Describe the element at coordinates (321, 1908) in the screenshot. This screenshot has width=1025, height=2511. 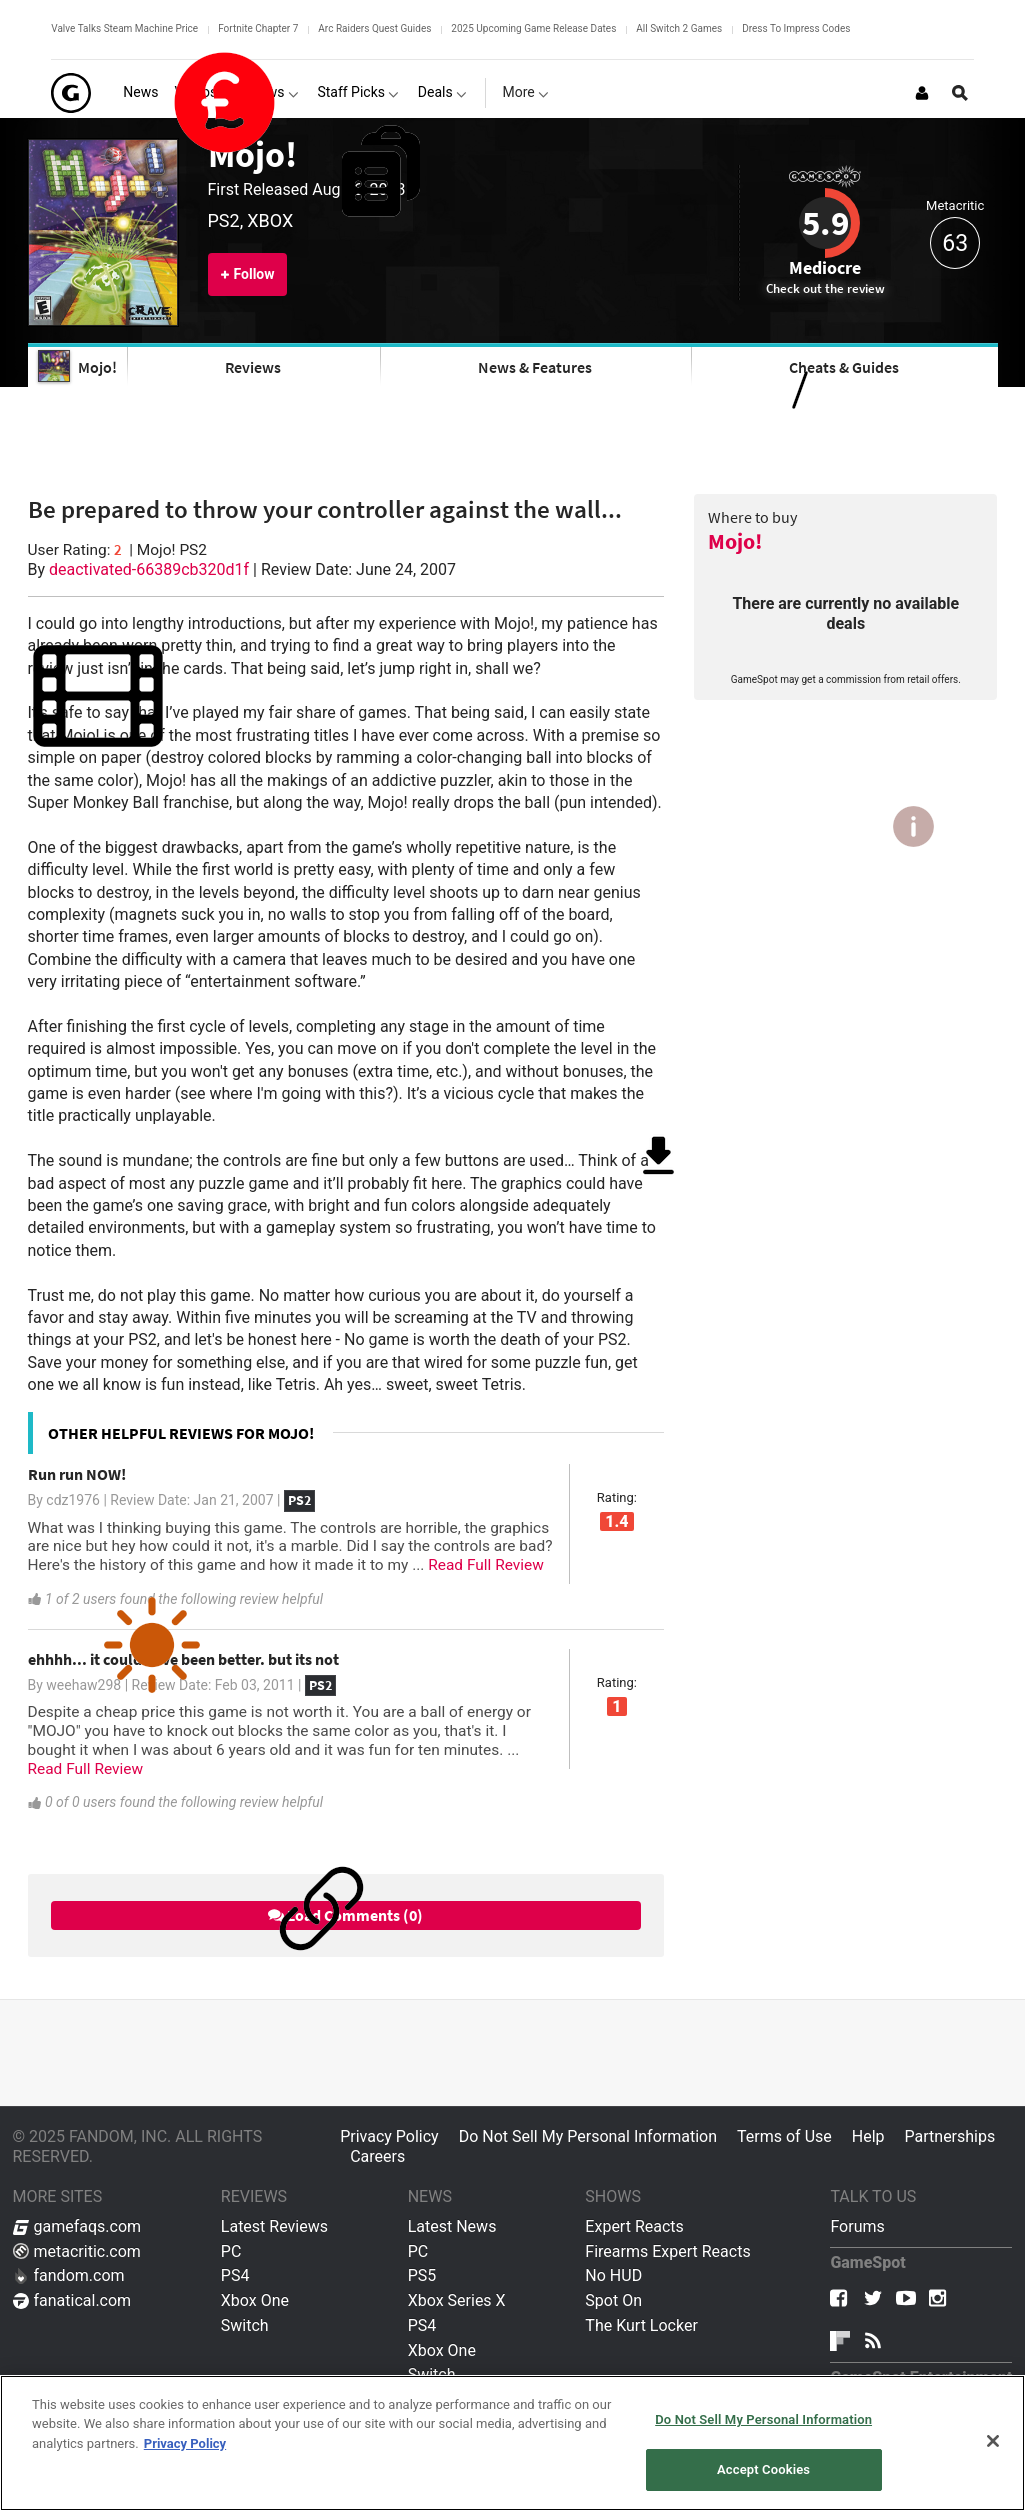
I see `copy or share a link` at that location.